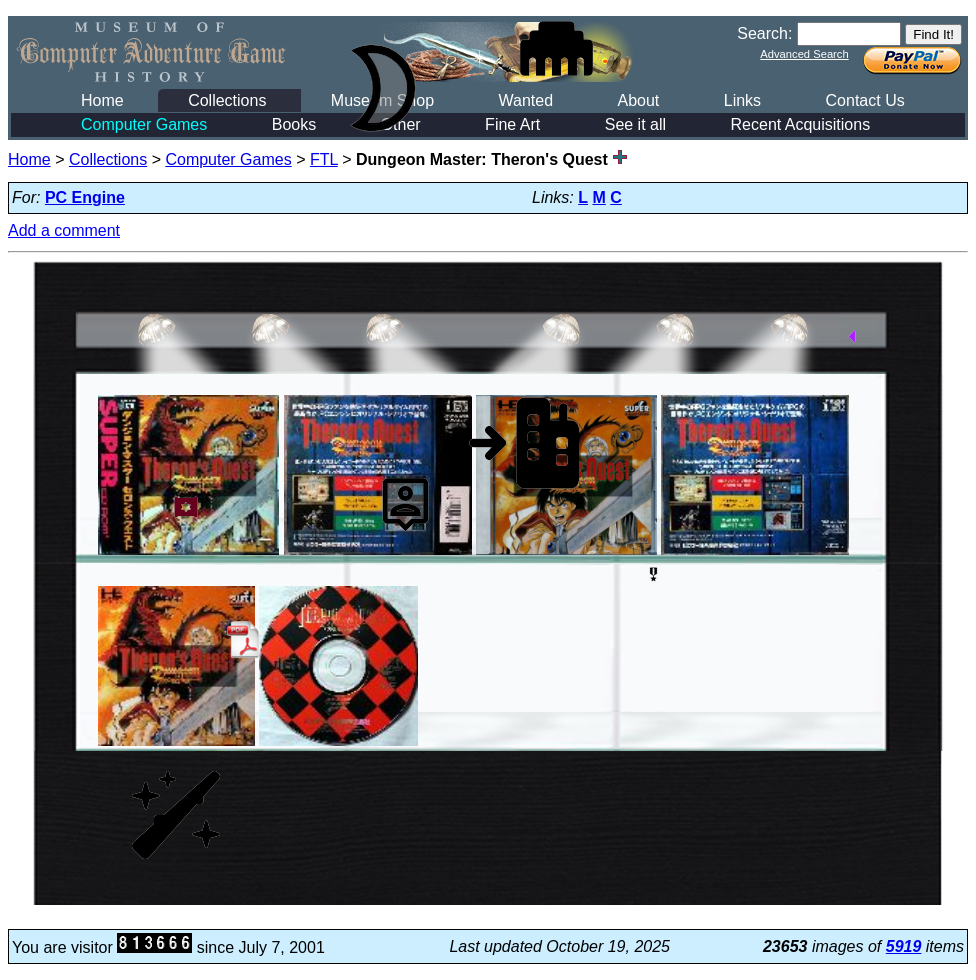 This screenshot has width=976, height=980. What do you see at coordinates (522, 443) in the screenshot?
I see `navigate to city or urban area` at bounding box center [522, 443].